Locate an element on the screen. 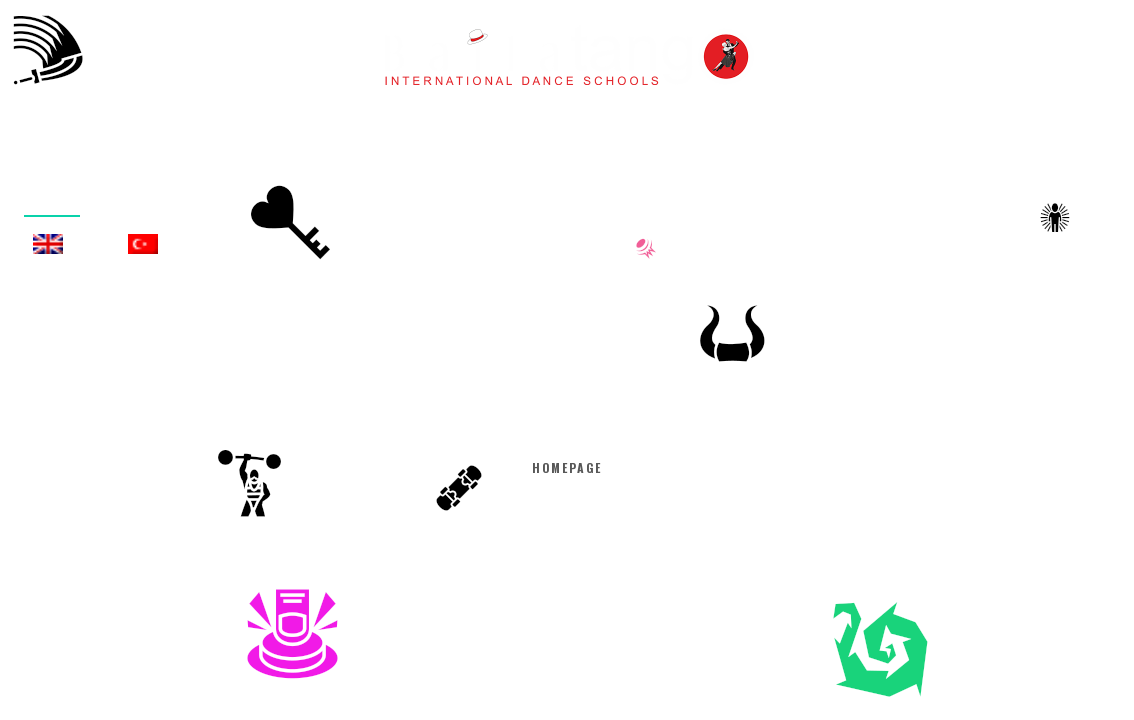 The width and height of the screenshot is (1134, 720). activate aura or radiance effect is located at coordinates (1054, 217).